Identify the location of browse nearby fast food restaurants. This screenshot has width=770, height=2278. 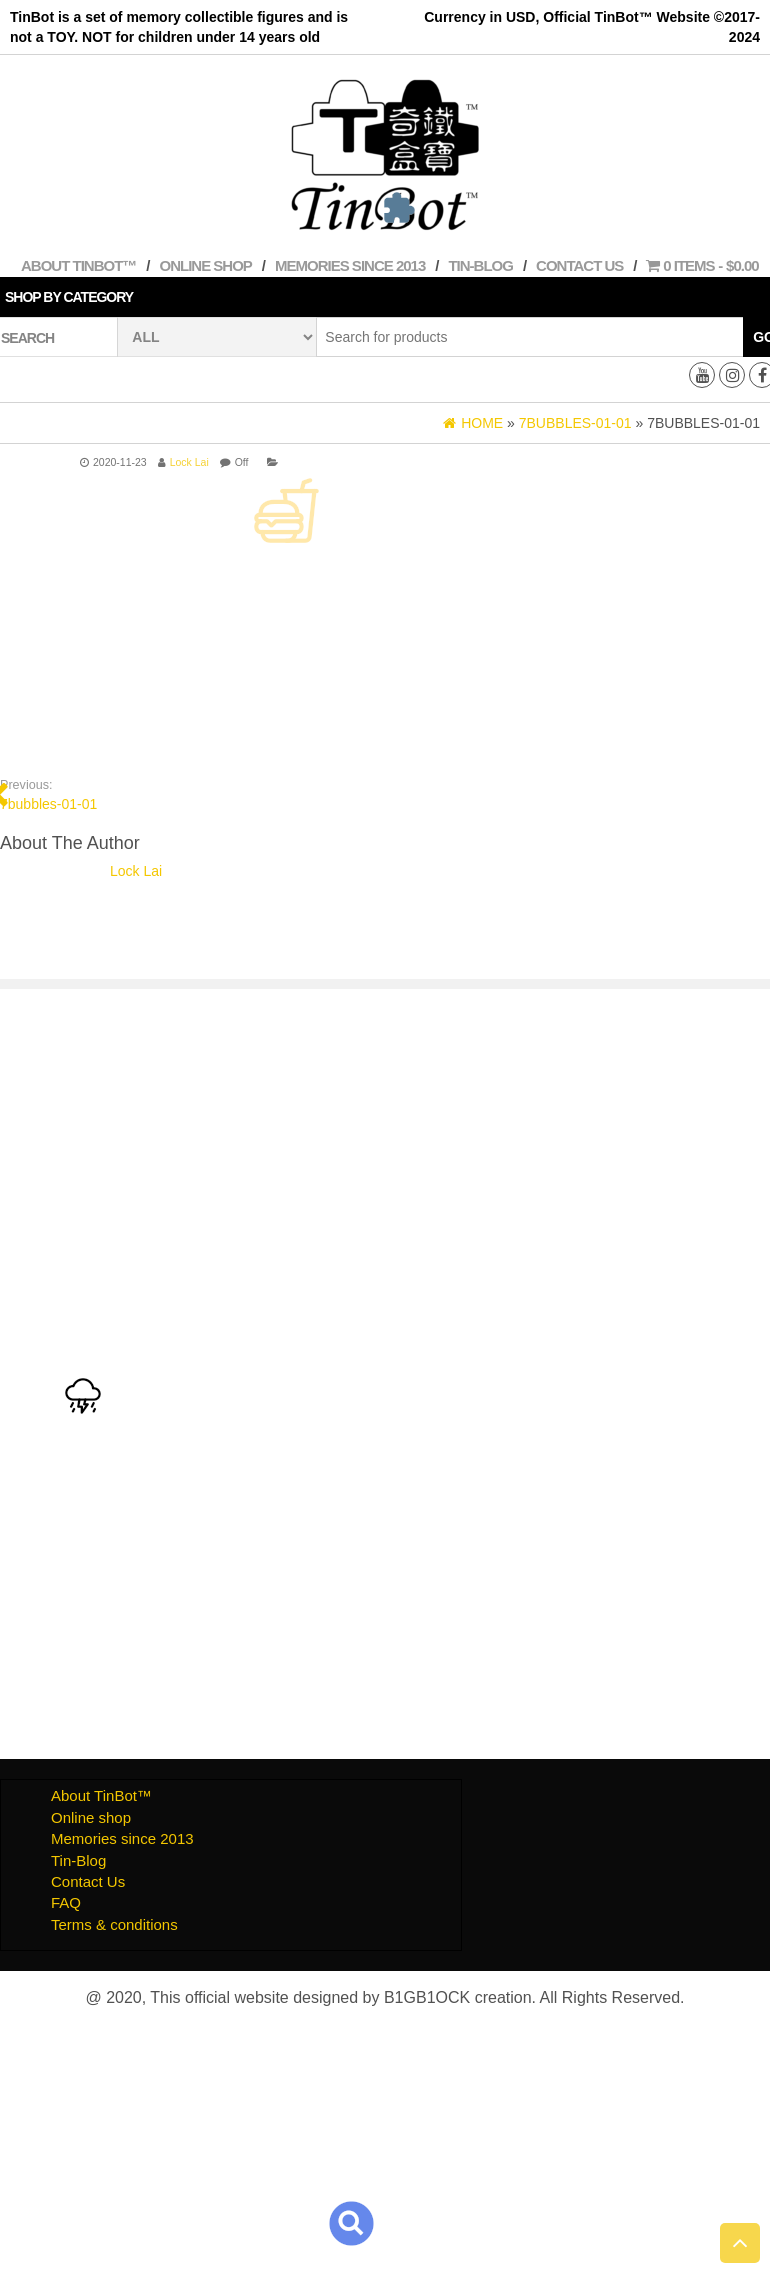
(286, 510).